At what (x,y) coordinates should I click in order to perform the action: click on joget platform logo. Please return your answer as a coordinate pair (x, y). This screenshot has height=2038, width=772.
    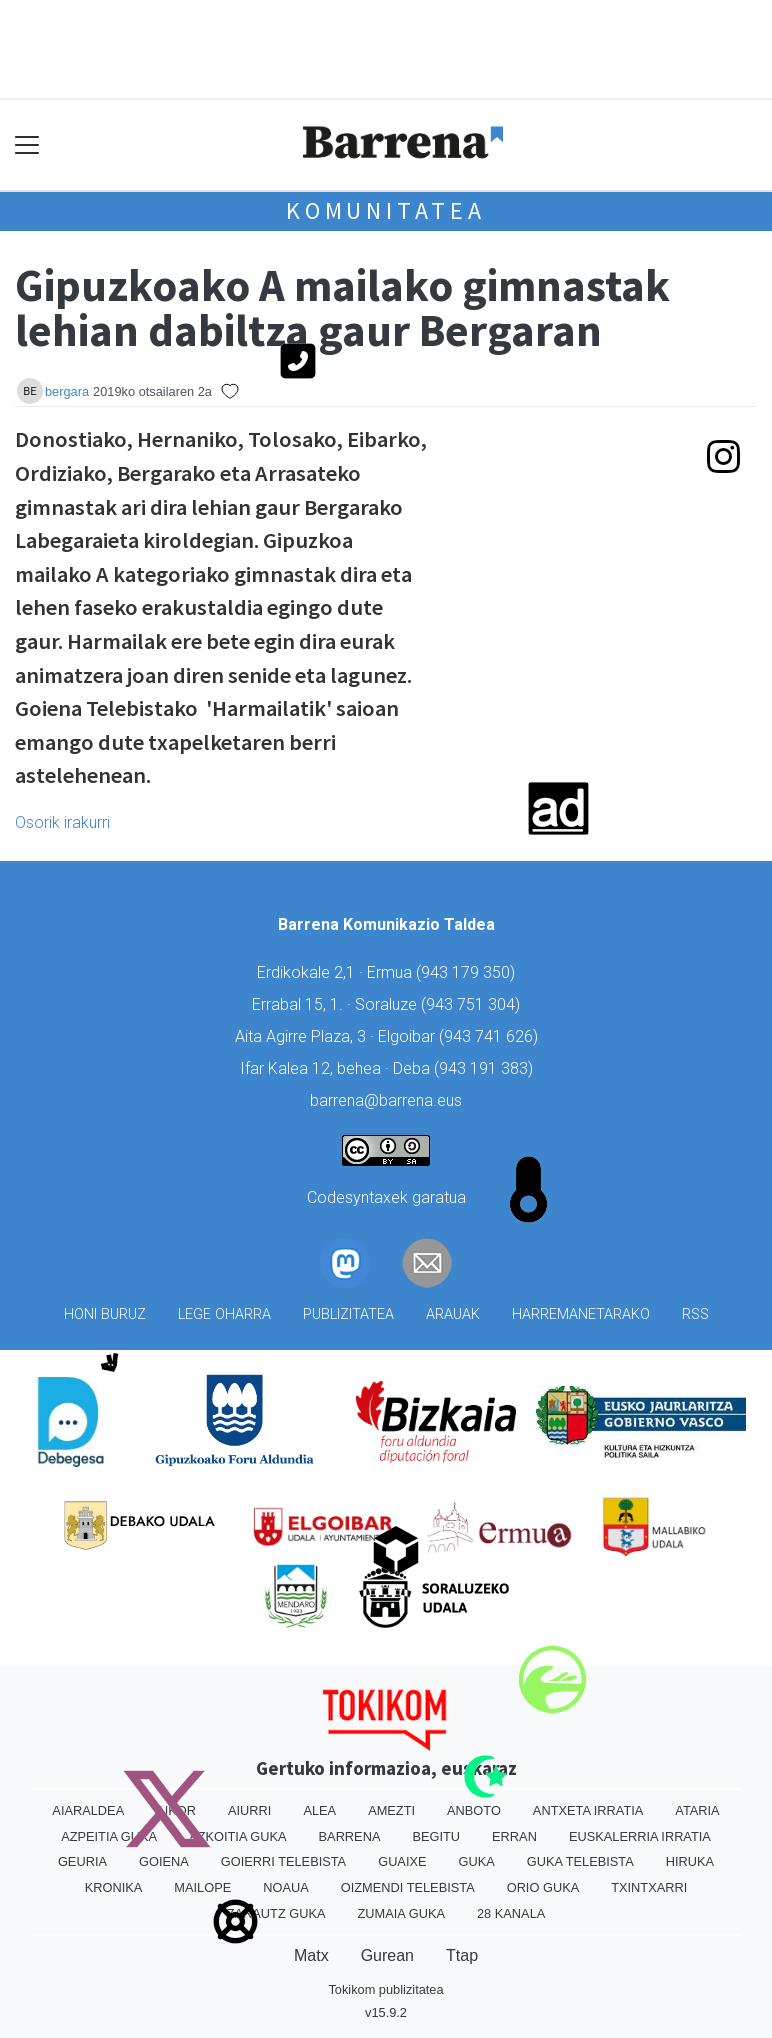
    Looking at the image, I should click on (552, 1679).